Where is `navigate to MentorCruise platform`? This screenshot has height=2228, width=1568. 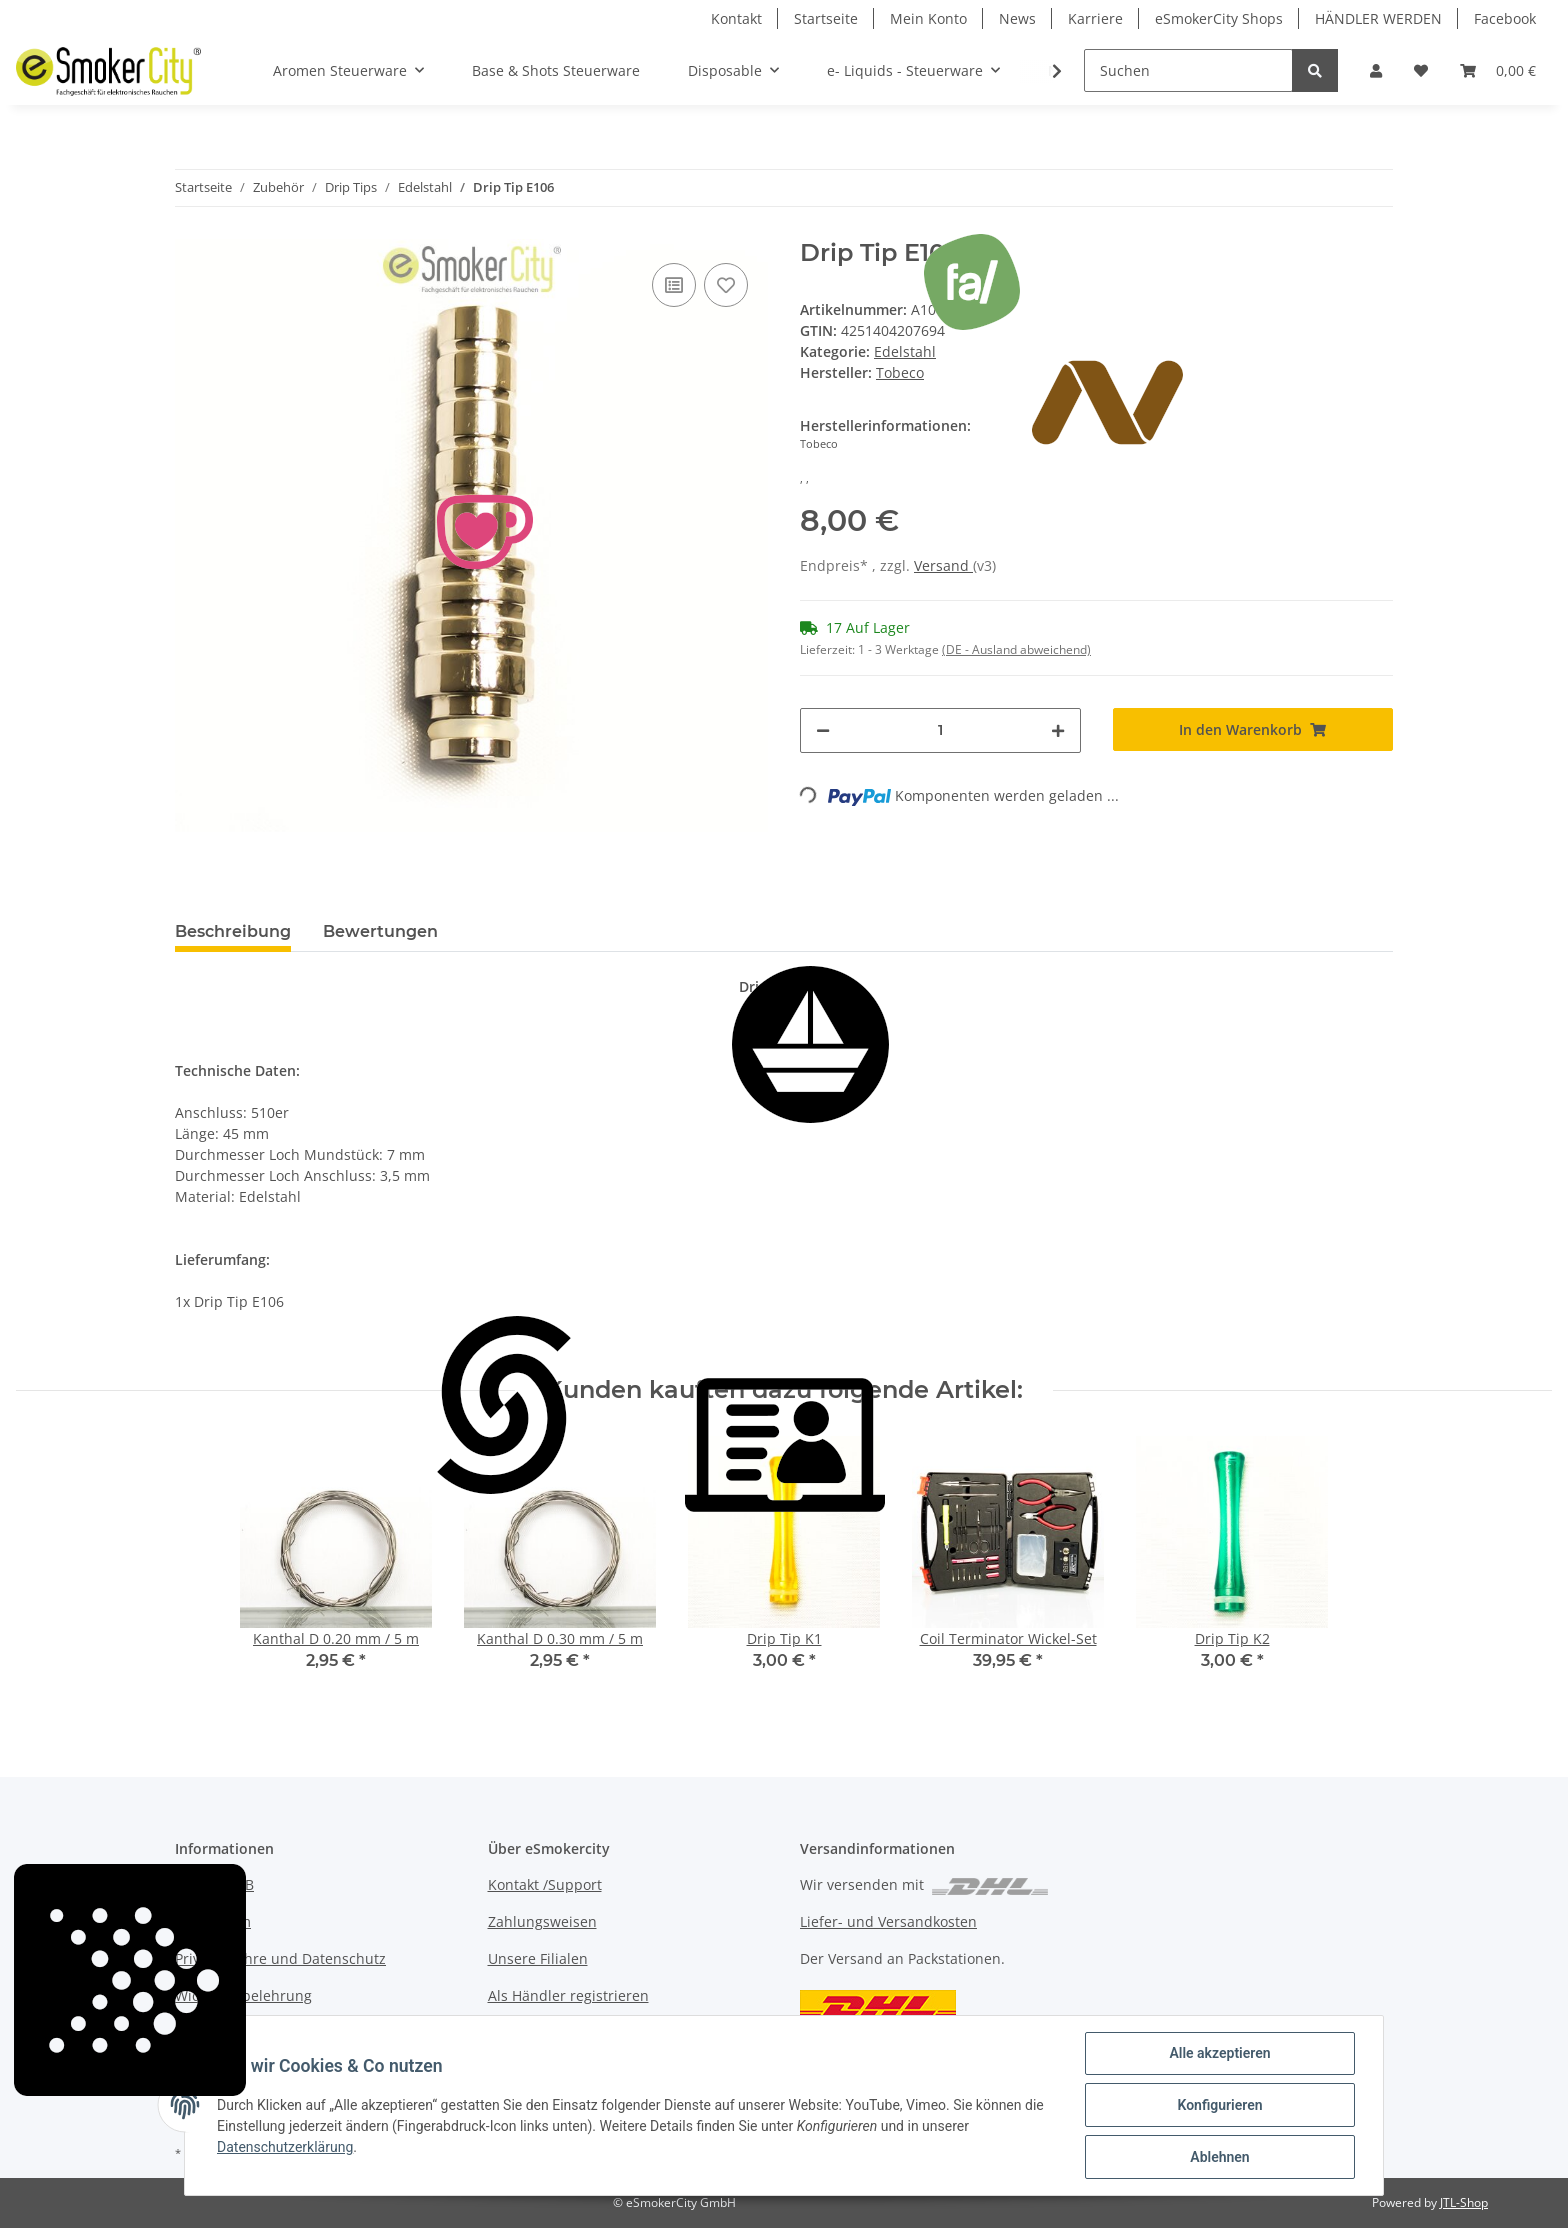 navigate to MentorCruise platform is located at coordinates (810, 1044).